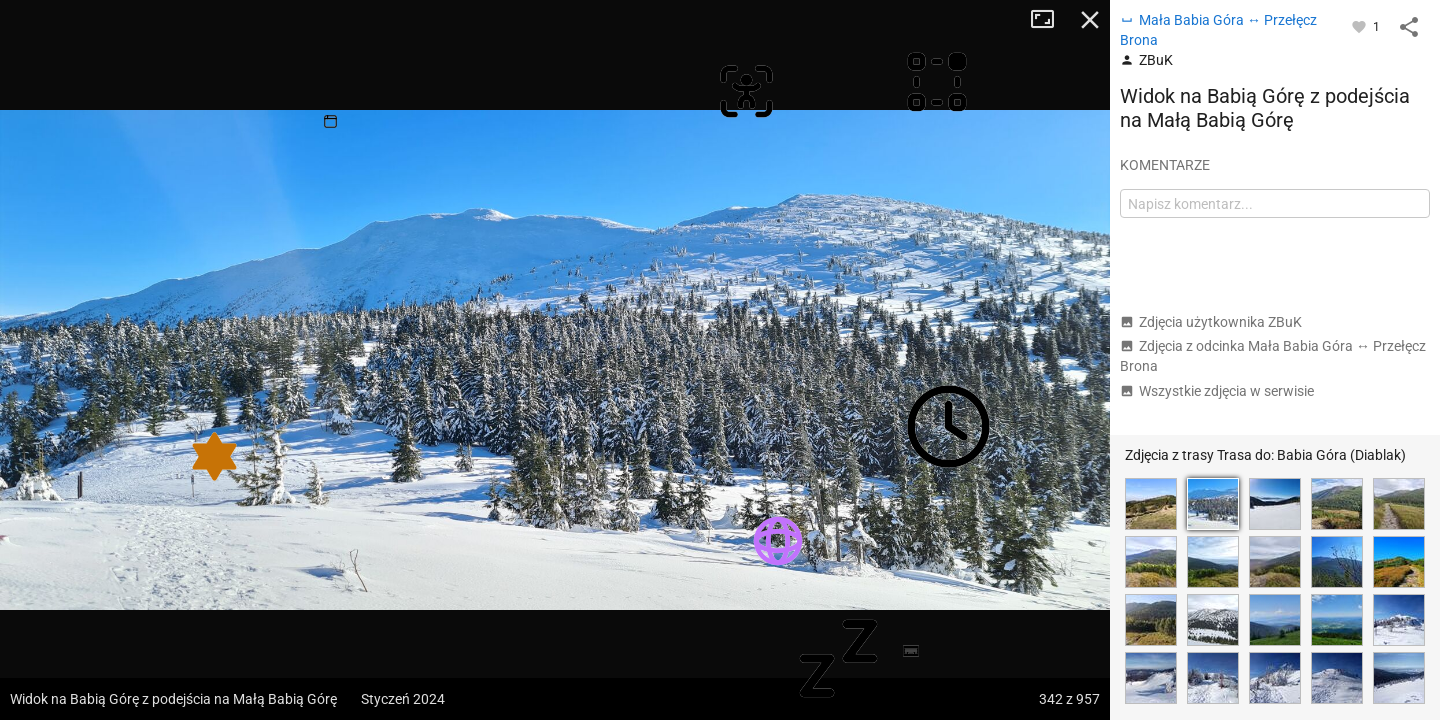 The height and width of the screenshot is (720, 1440). Describe the element at coordinates (838, 658) in the screenshot. I see `indicates sleep mode or inactive state` at that location.